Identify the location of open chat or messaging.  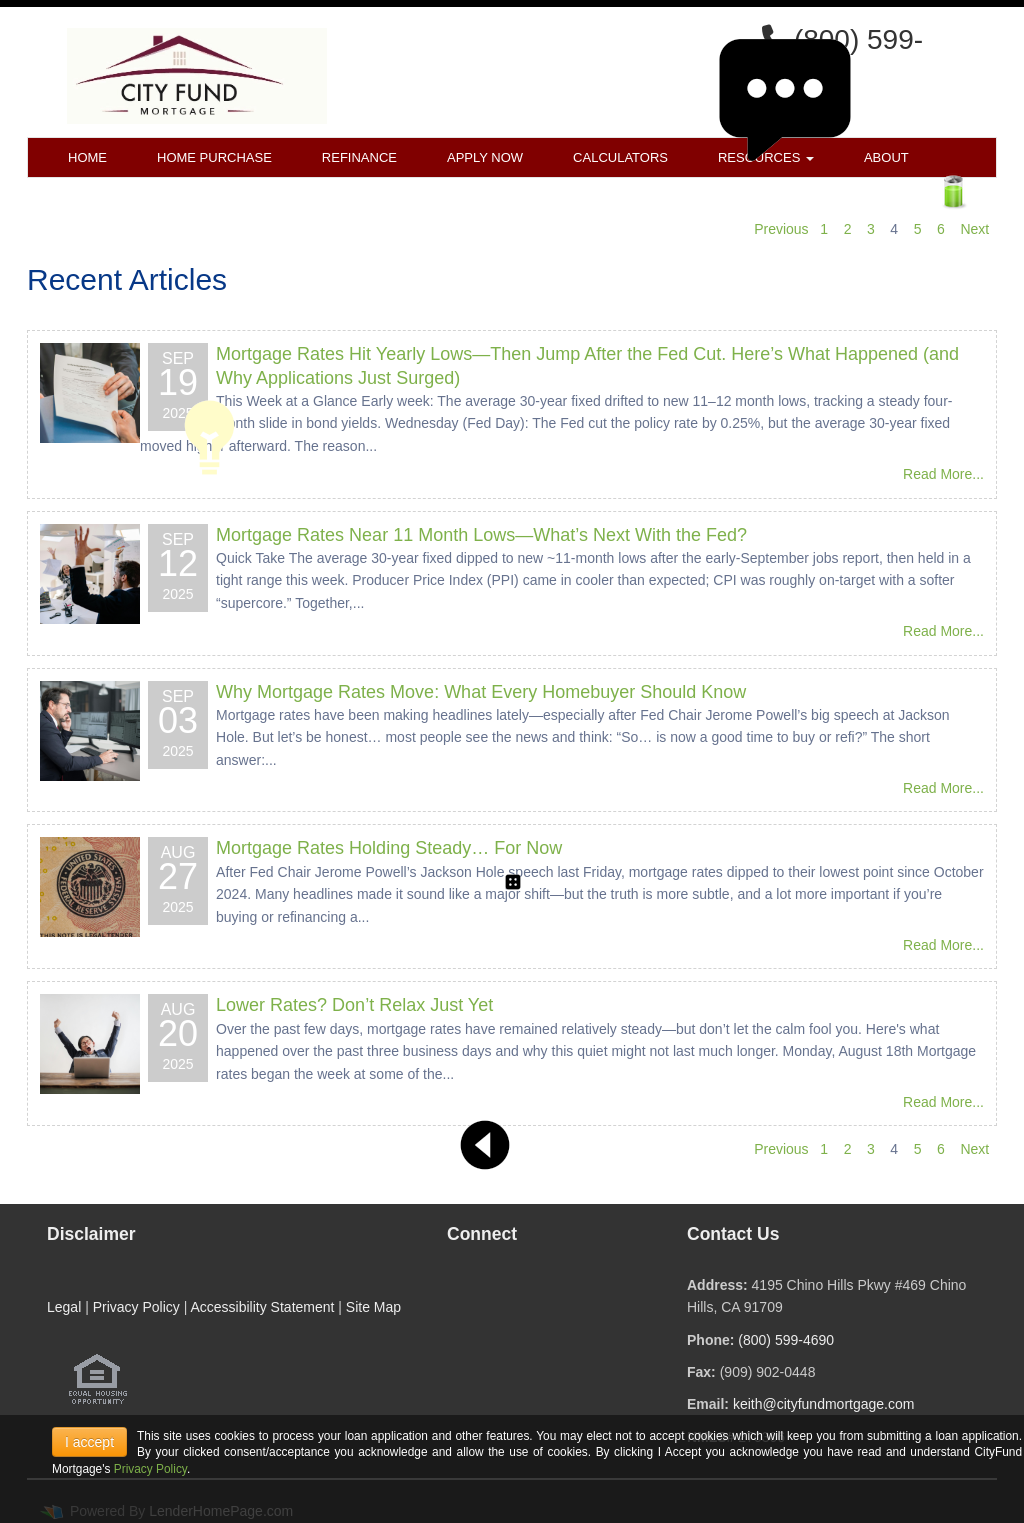
(785, 100).